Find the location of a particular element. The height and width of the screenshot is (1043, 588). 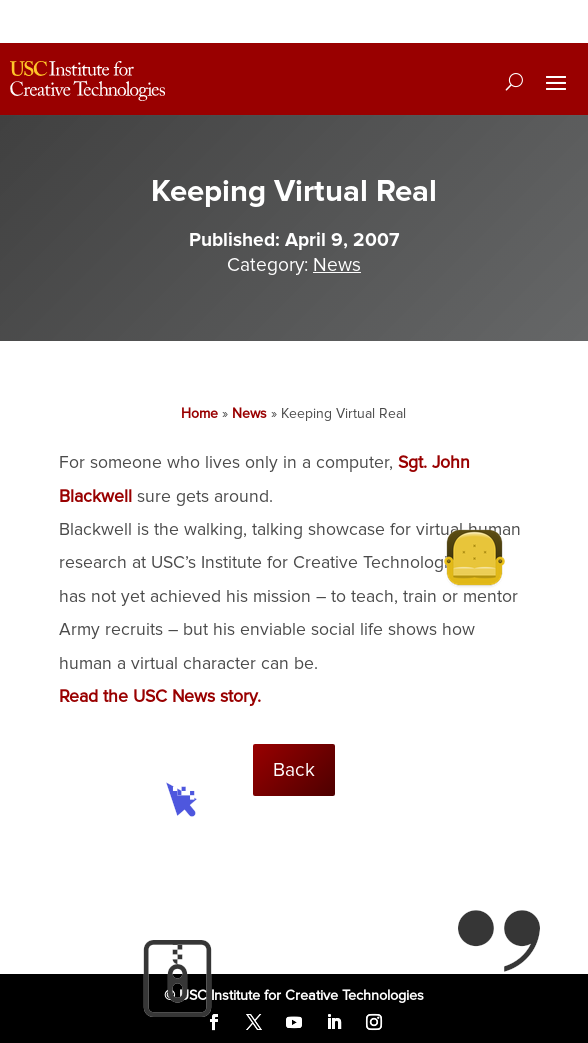

open Girens media player app is located at coordinates (474, 557).